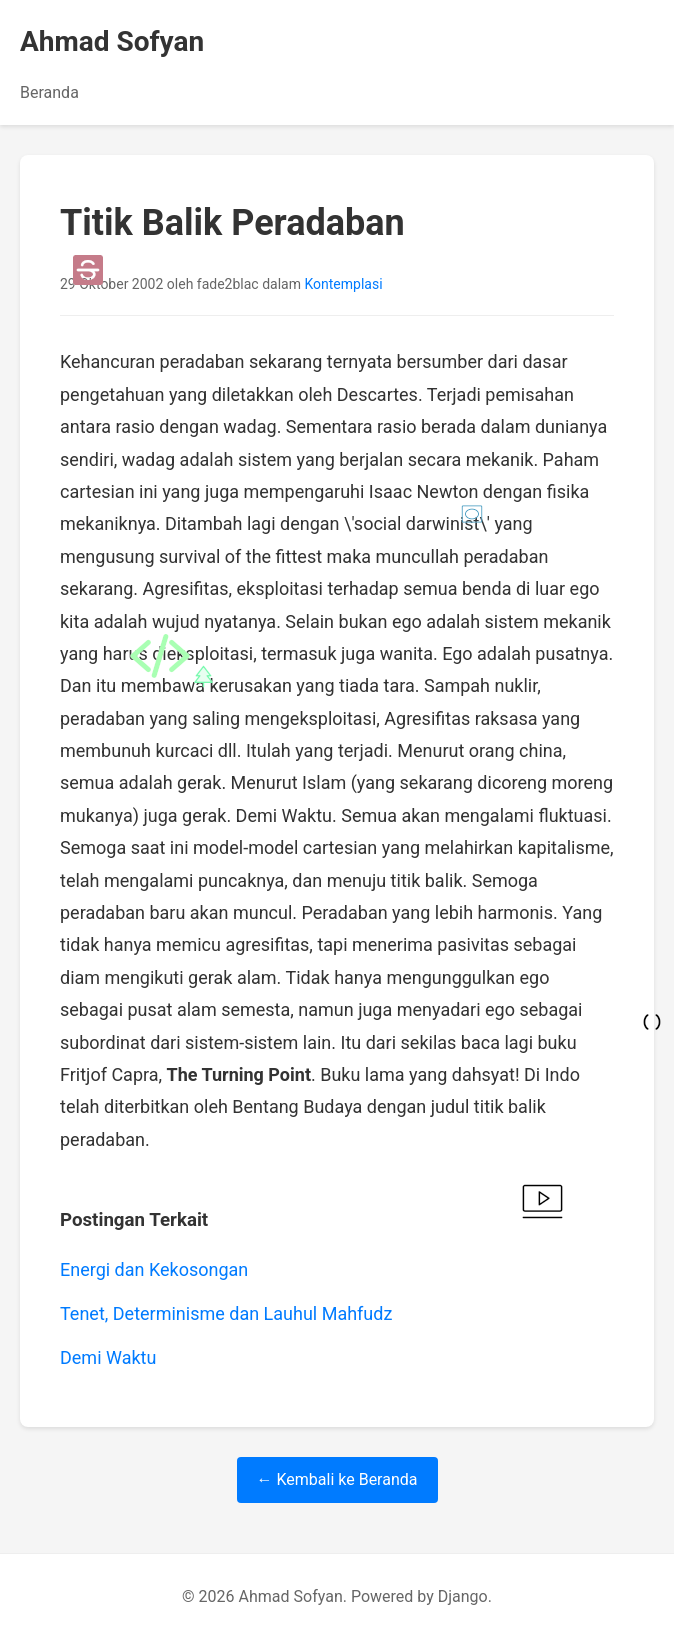 The image size is (674, 1640). What do you see at coordinates (472, 514) in the screenshot?
I see `apply vignette effect to photo` at bounding box center [472, 514].